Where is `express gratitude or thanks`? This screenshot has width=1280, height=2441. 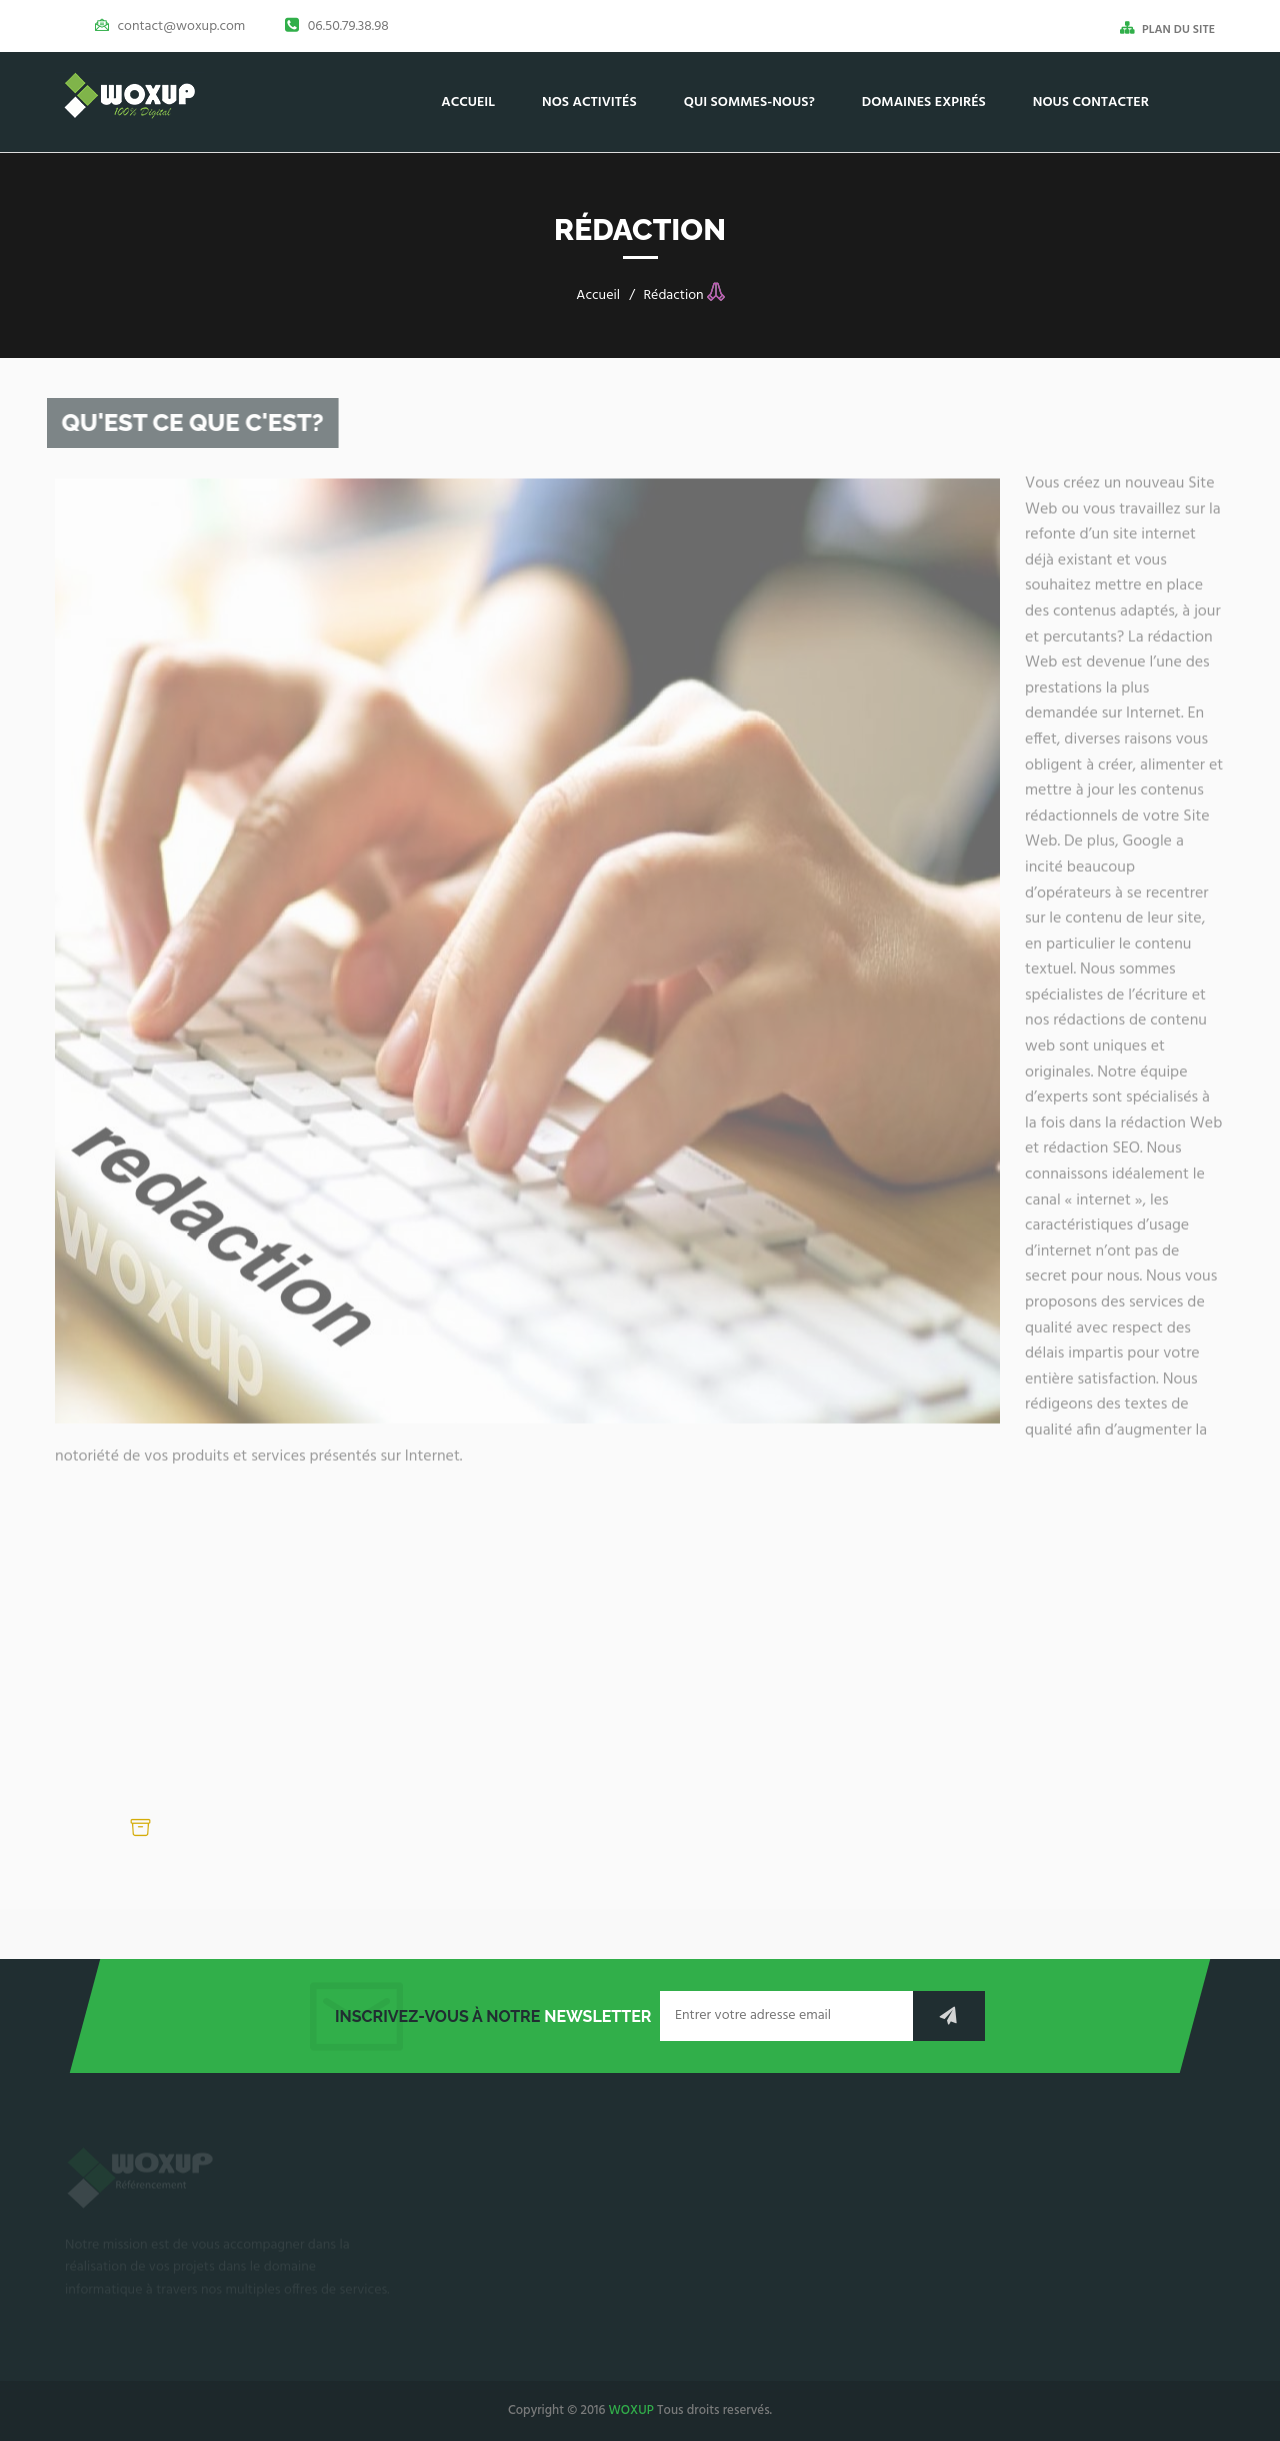
express gratitude or thanks is located at coordinates (716, 292).